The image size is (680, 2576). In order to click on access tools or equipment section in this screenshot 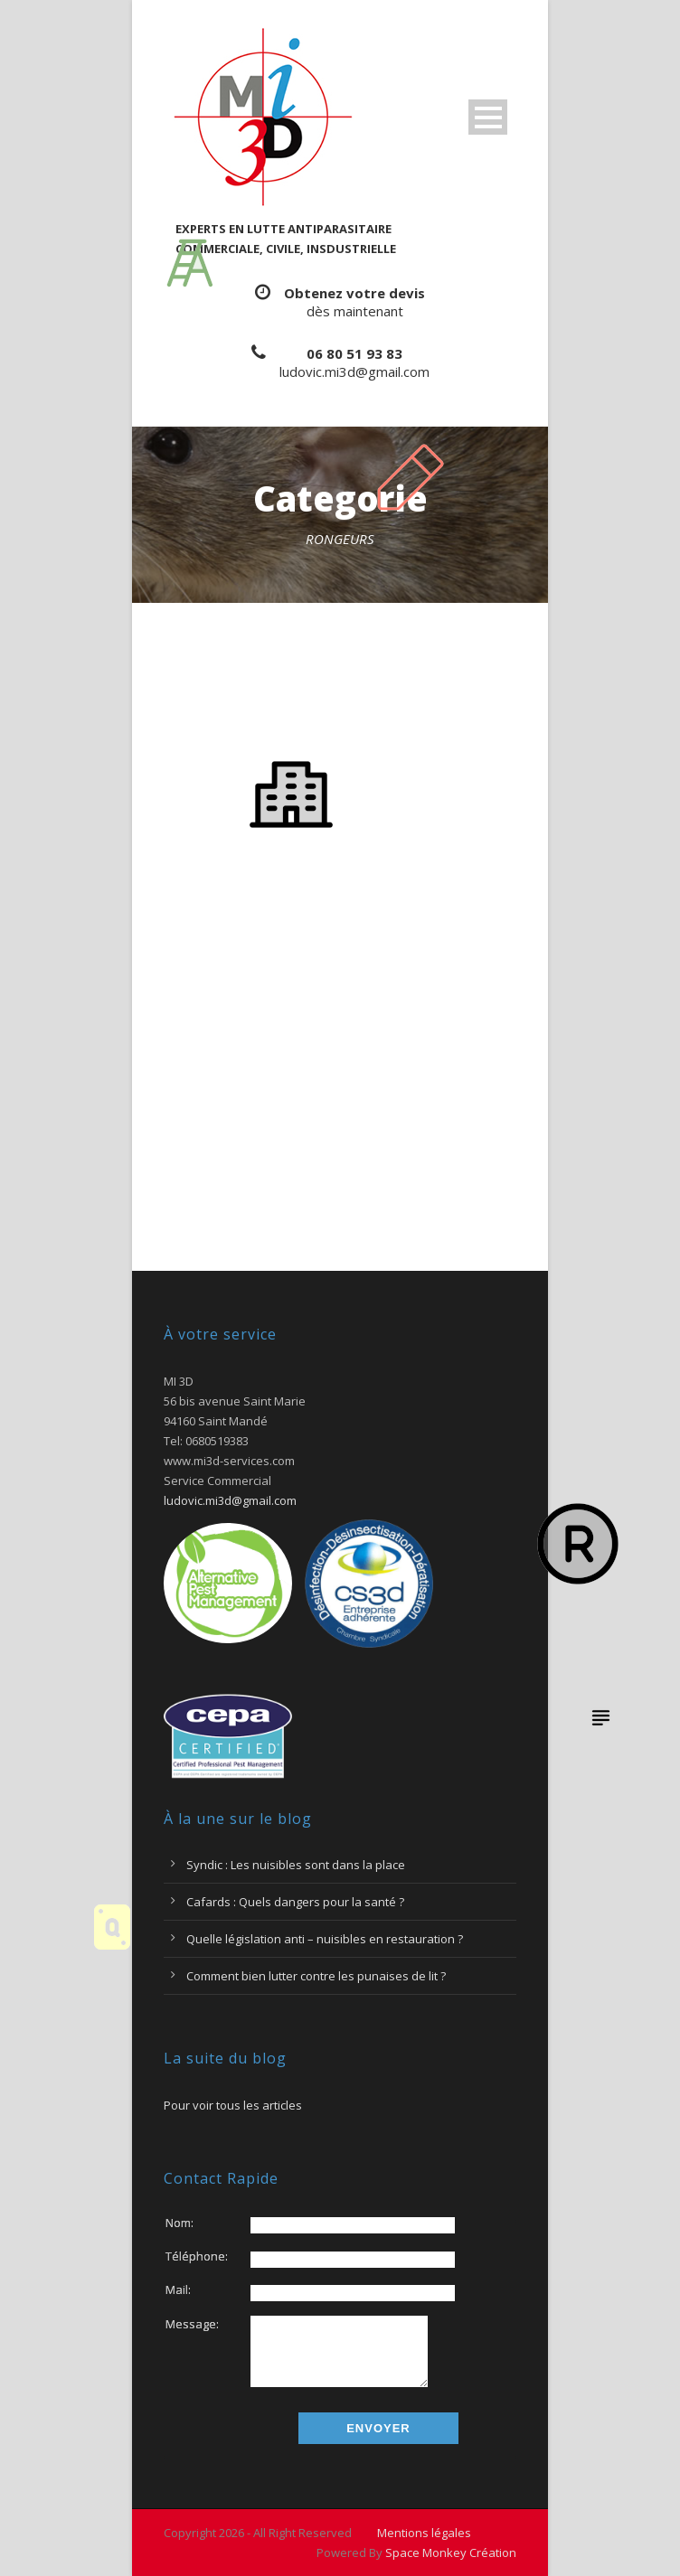, I will do `click(191, 263)`.